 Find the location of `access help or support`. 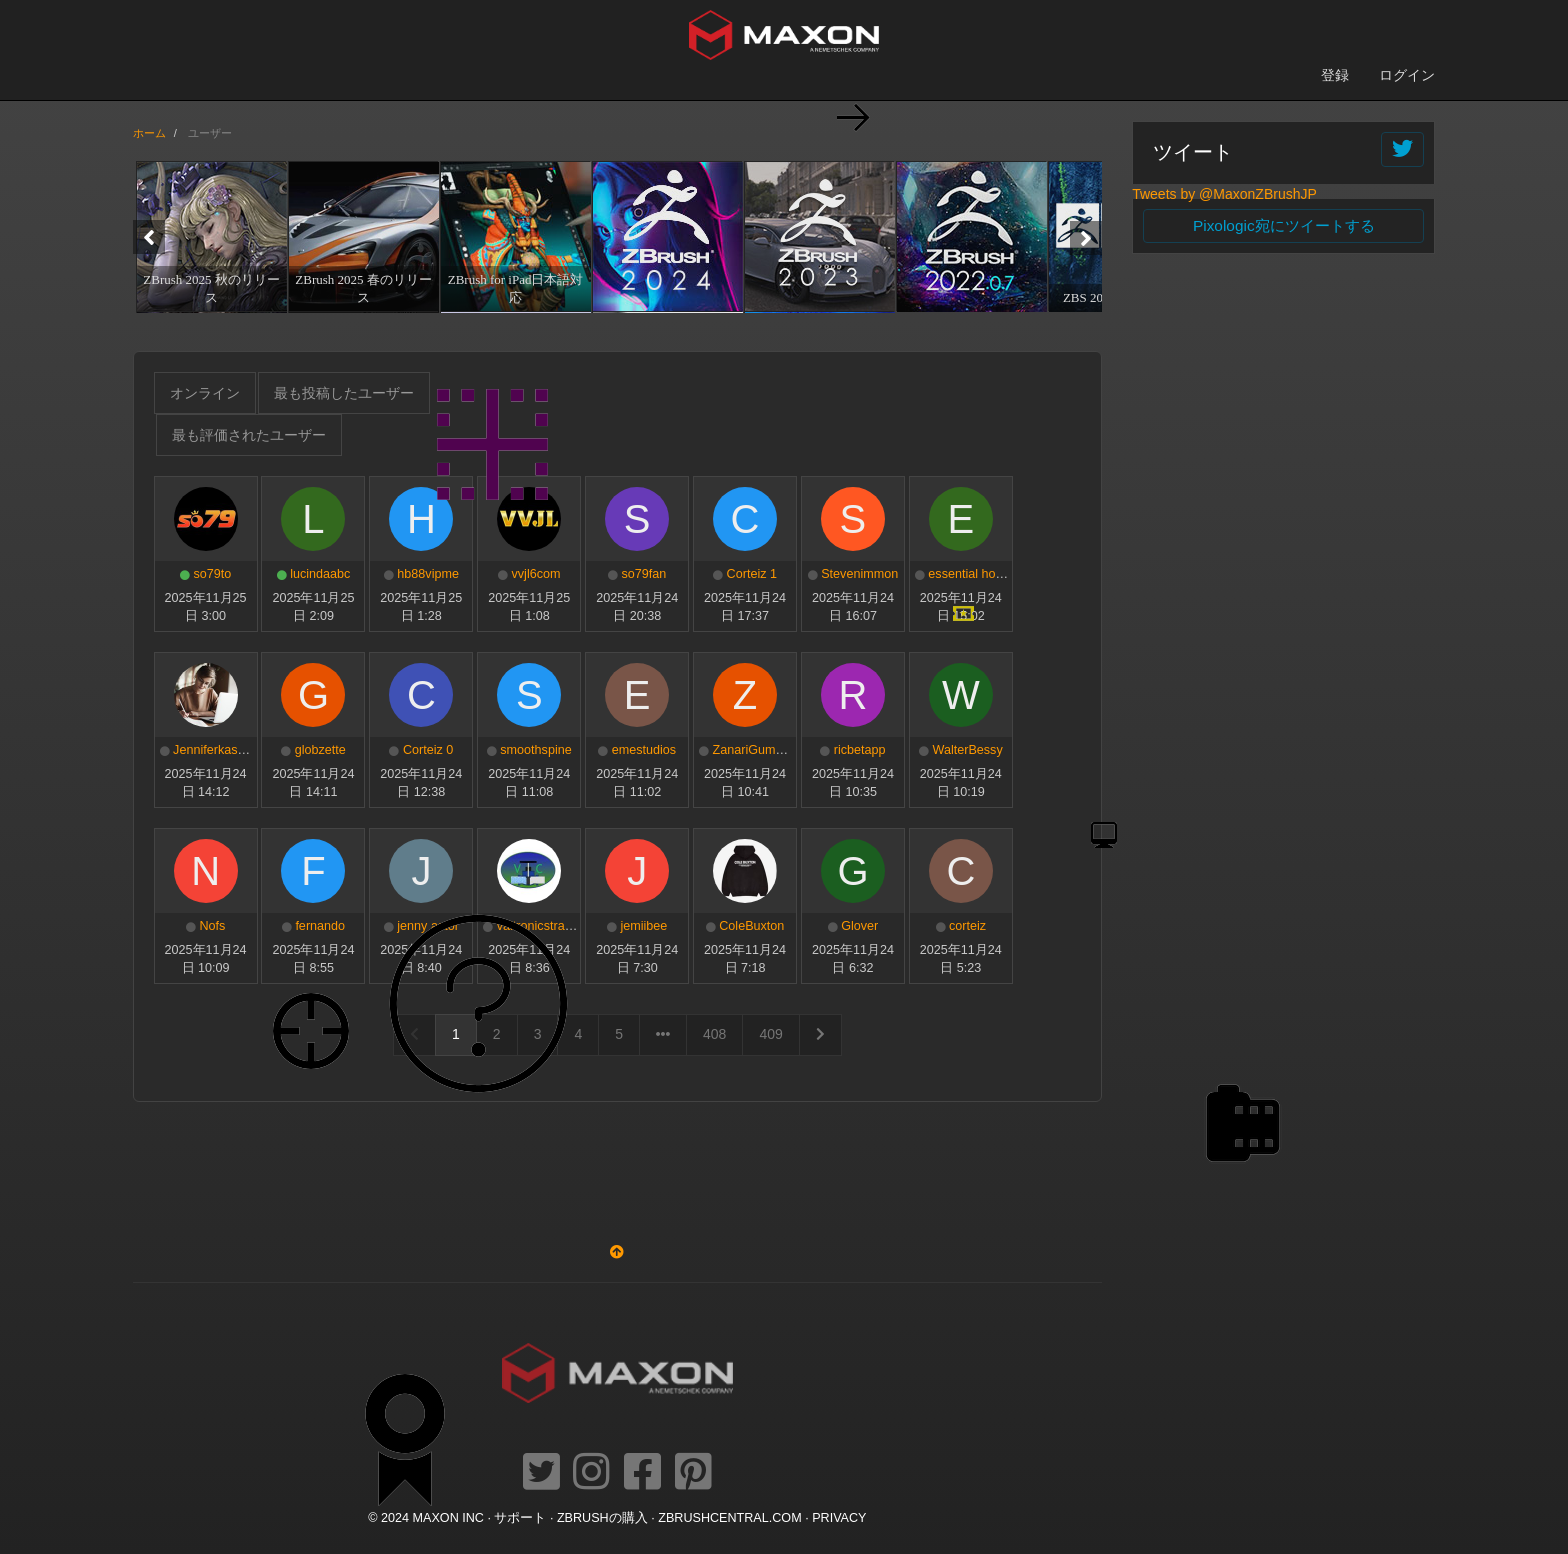

access help or support is located at coordinates (478, 1003).